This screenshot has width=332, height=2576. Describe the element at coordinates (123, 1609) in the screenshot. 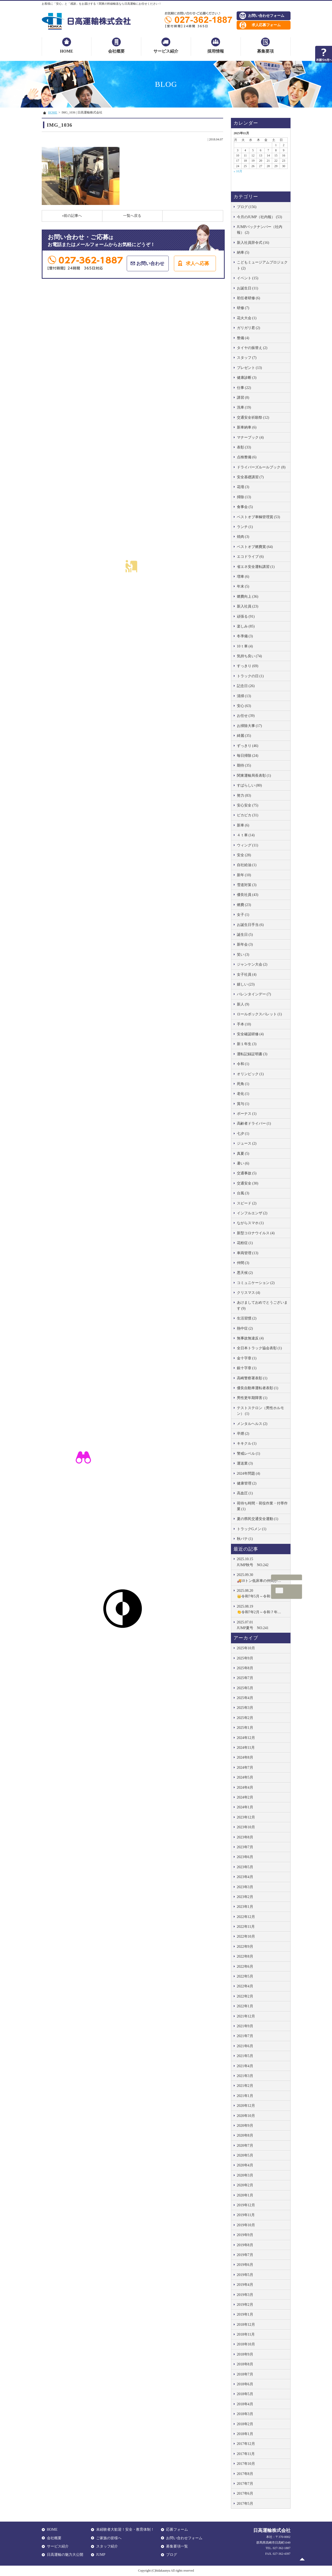

I see `toggle invert colors mode` at that location.